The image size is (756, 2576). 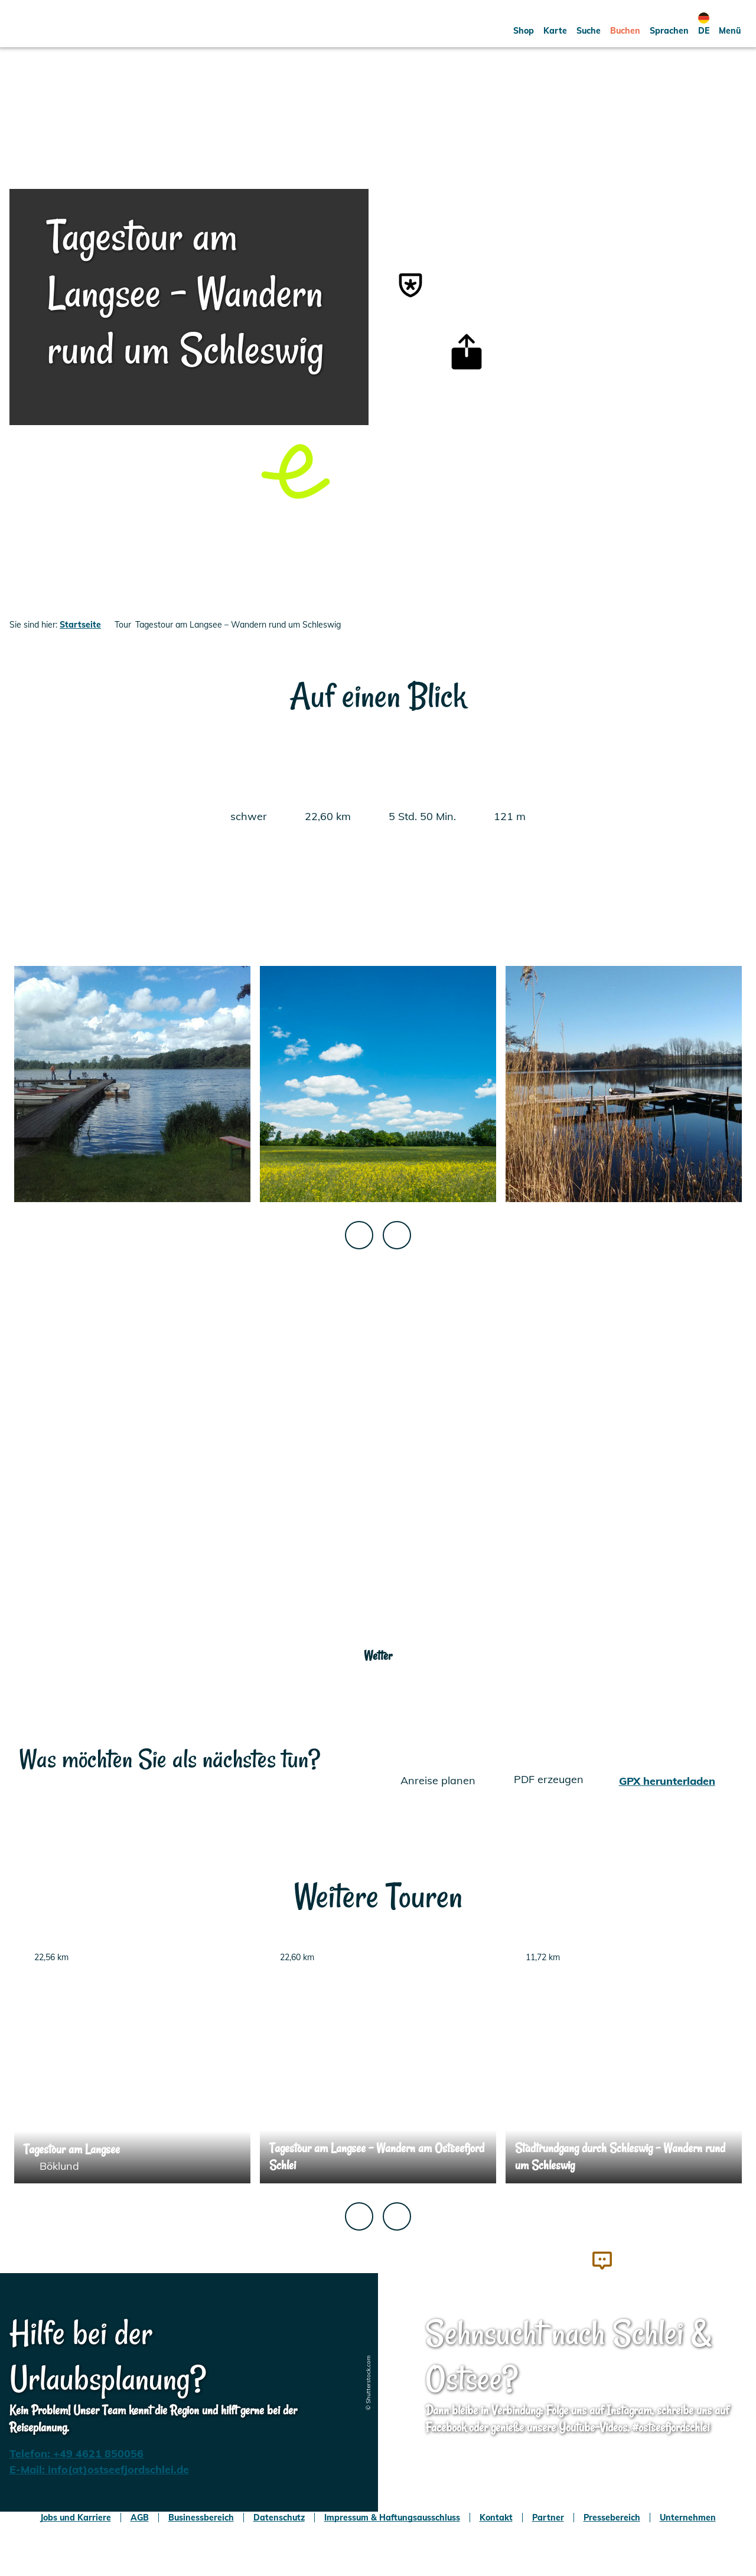 I want to click on export or upload a file, so click(x=467, y=353).